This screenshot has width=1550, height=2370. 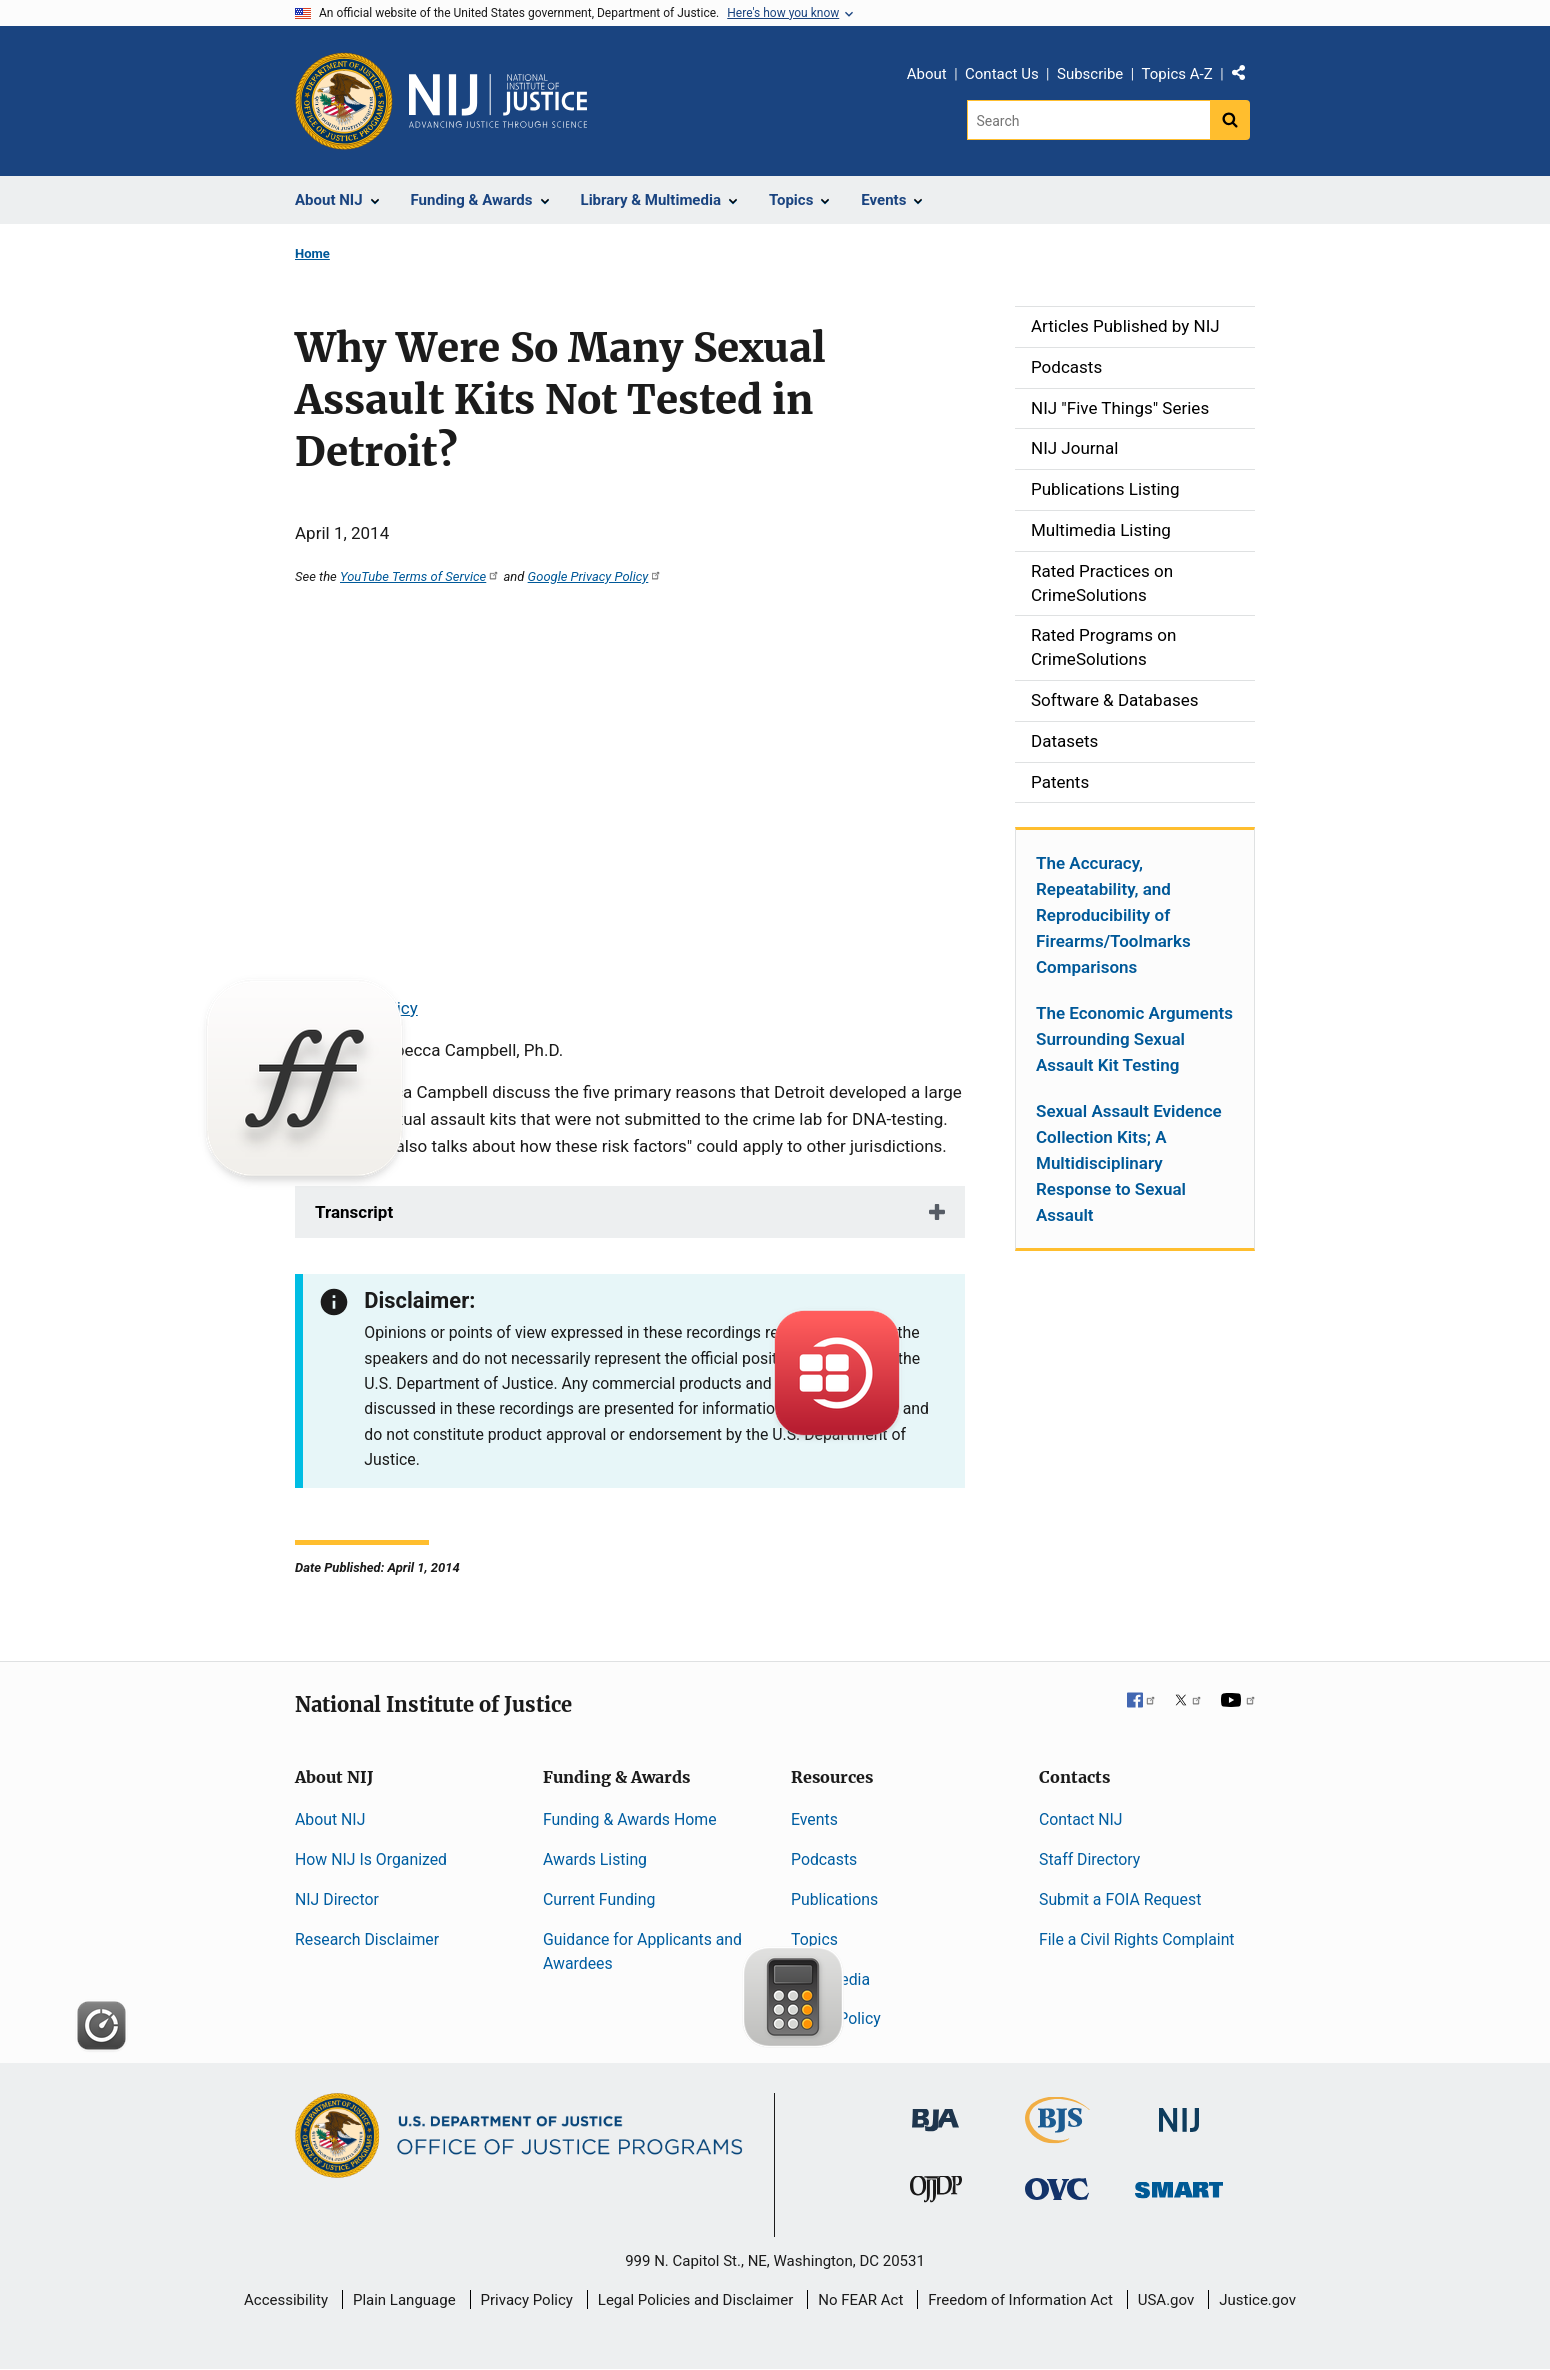 What do you see at coordinates (304, 1078) in the screenshot?
I see `open fontforge font editing application` at bounding box center [304, 1078].